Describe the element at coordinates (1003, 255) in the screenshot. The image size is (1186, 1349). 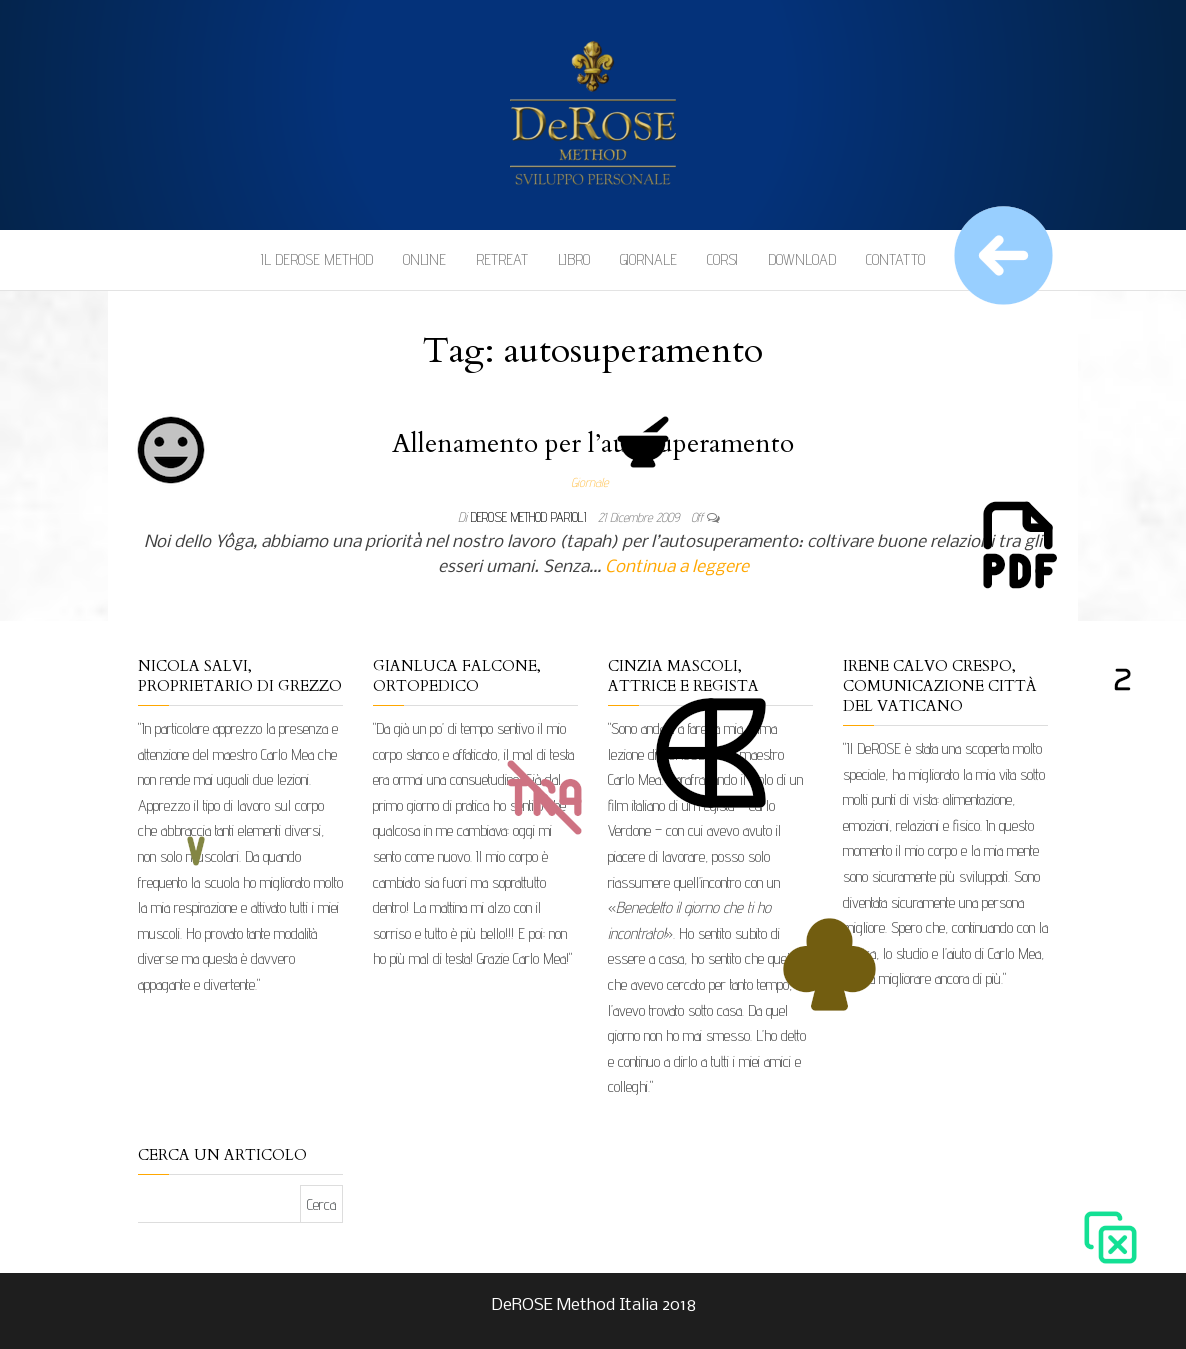
I see `go back to the previous screen` at that location.